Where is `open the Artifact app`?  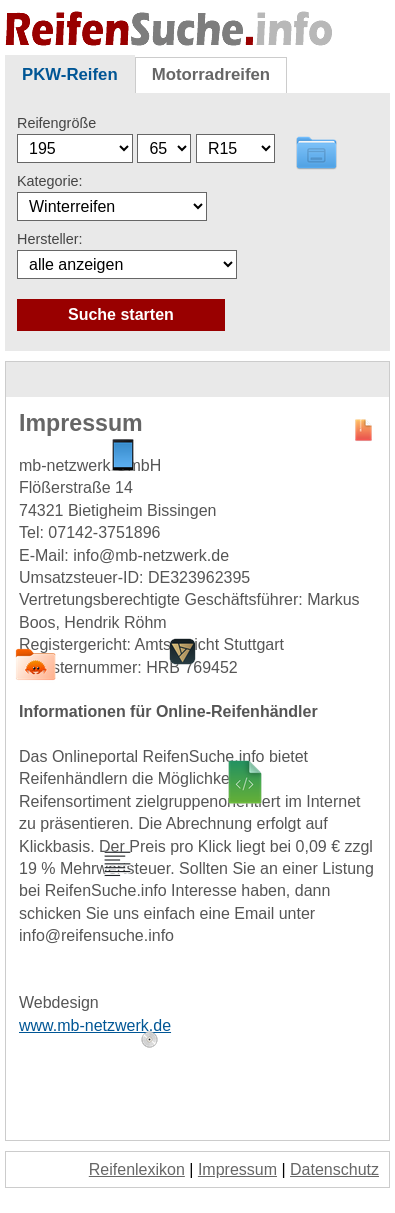 open the Artifact app is located at coordinates (182, 651).